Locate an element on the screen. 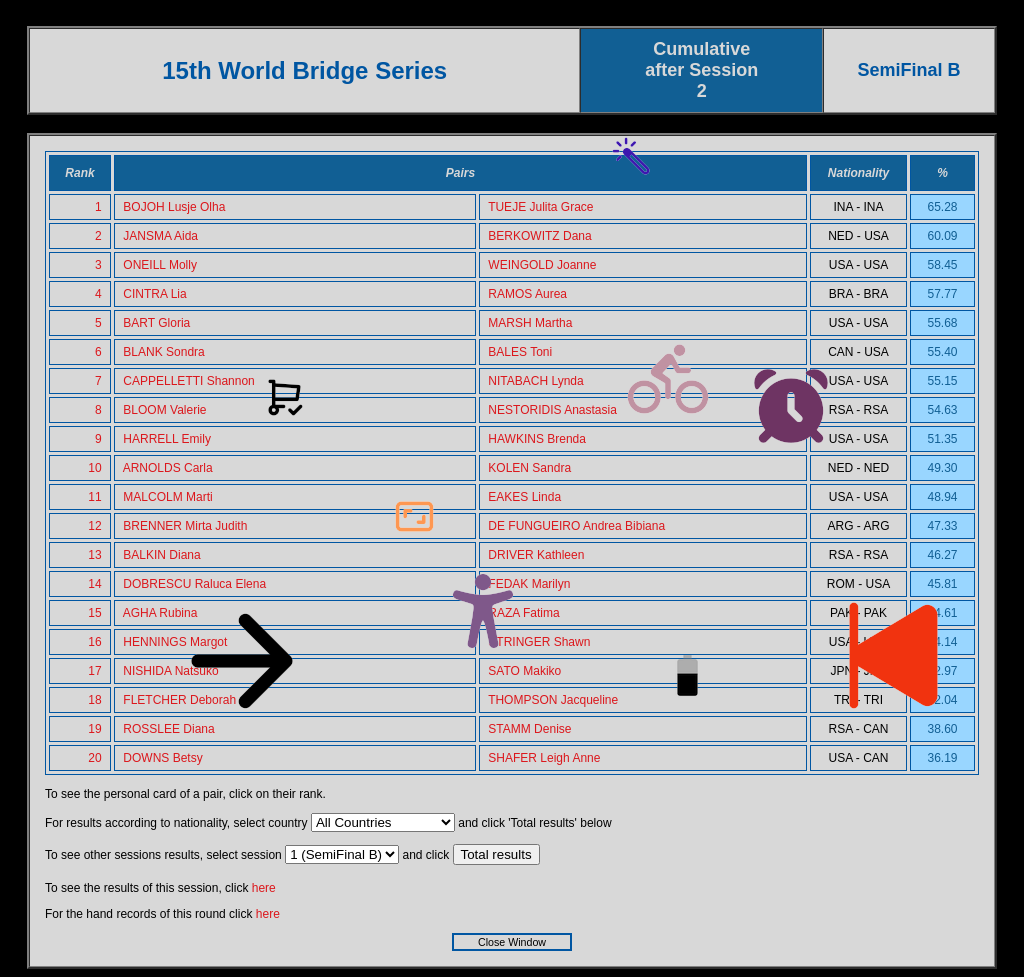 The height and width of the screenshot is (977, 1024). access accessibility settings is located at coordinates (483, 611).